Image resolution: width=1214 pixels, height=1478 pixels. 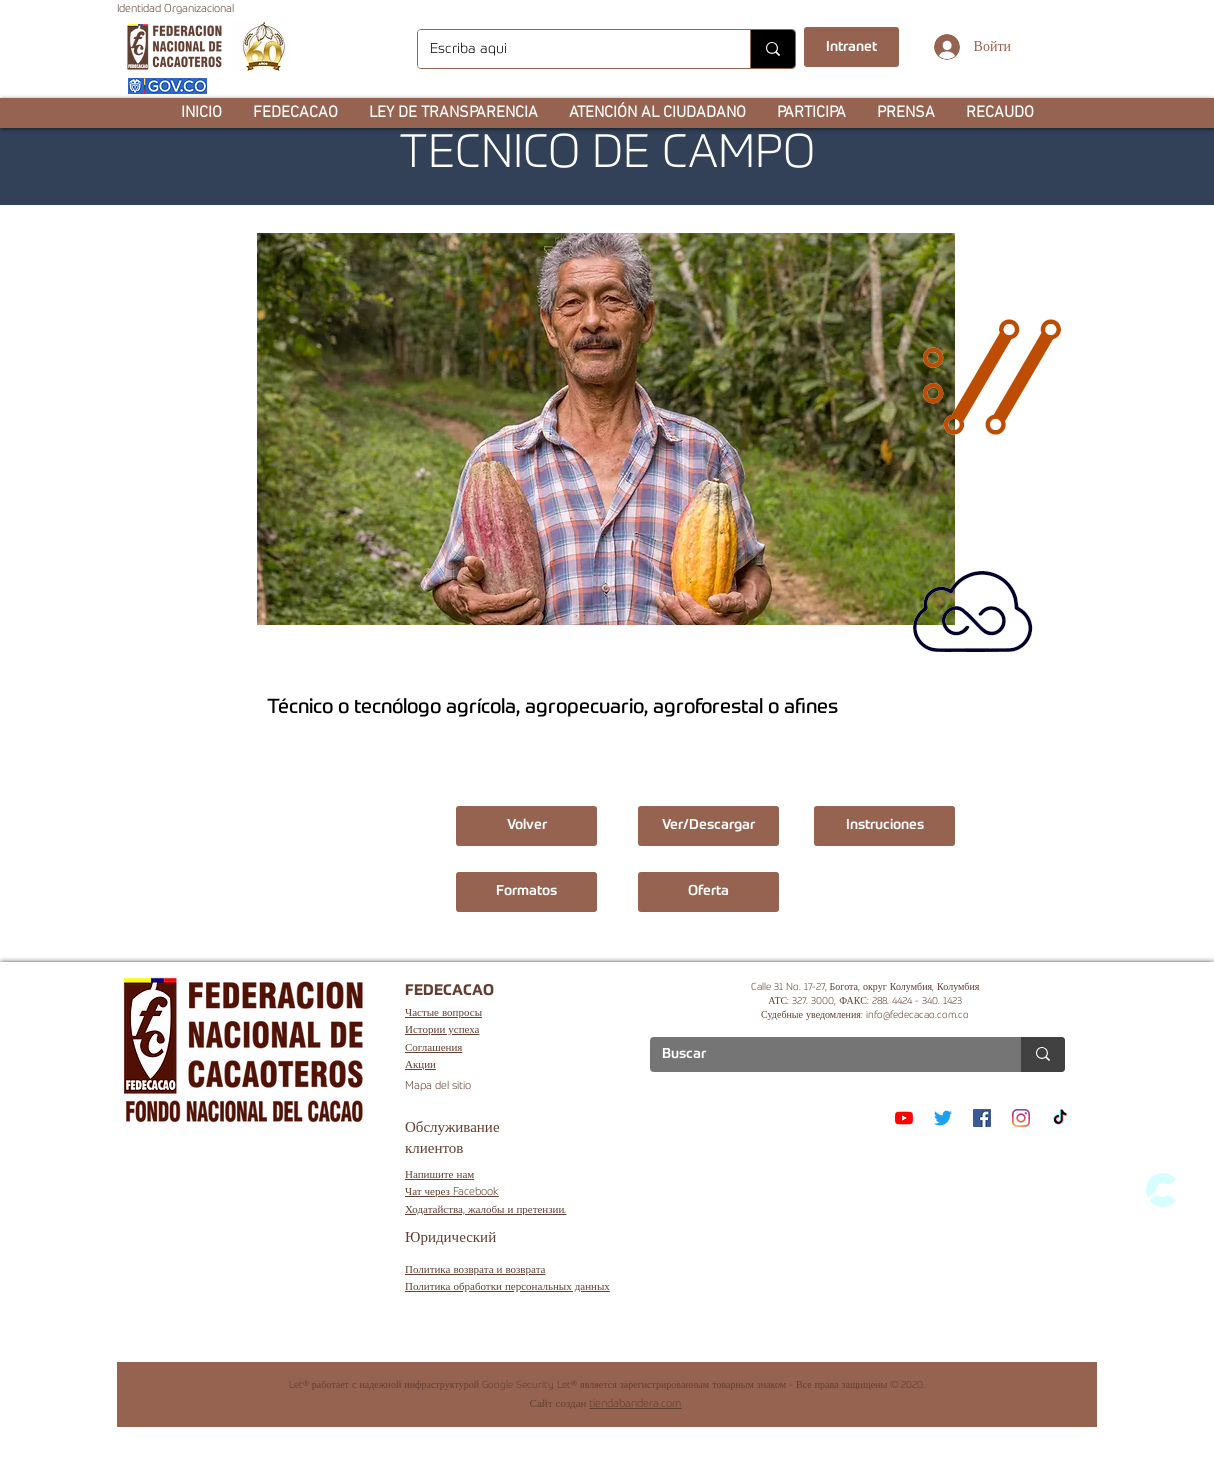 I want to click on elastic cloud logo, so click(x=1161, y=1190).